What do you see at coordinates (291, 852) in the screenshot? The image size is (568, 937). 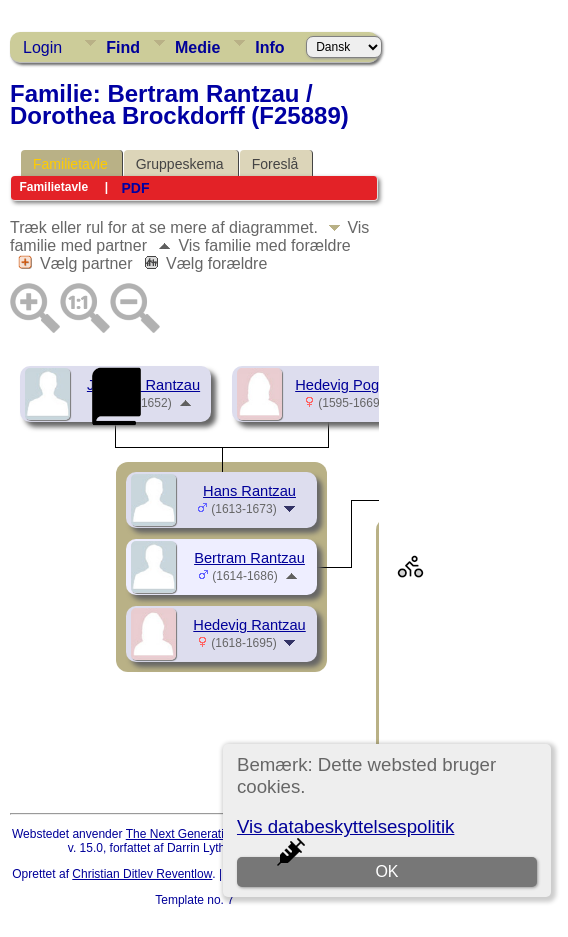 I see `access vaccination or medical records` at bounding box center [291, 852].